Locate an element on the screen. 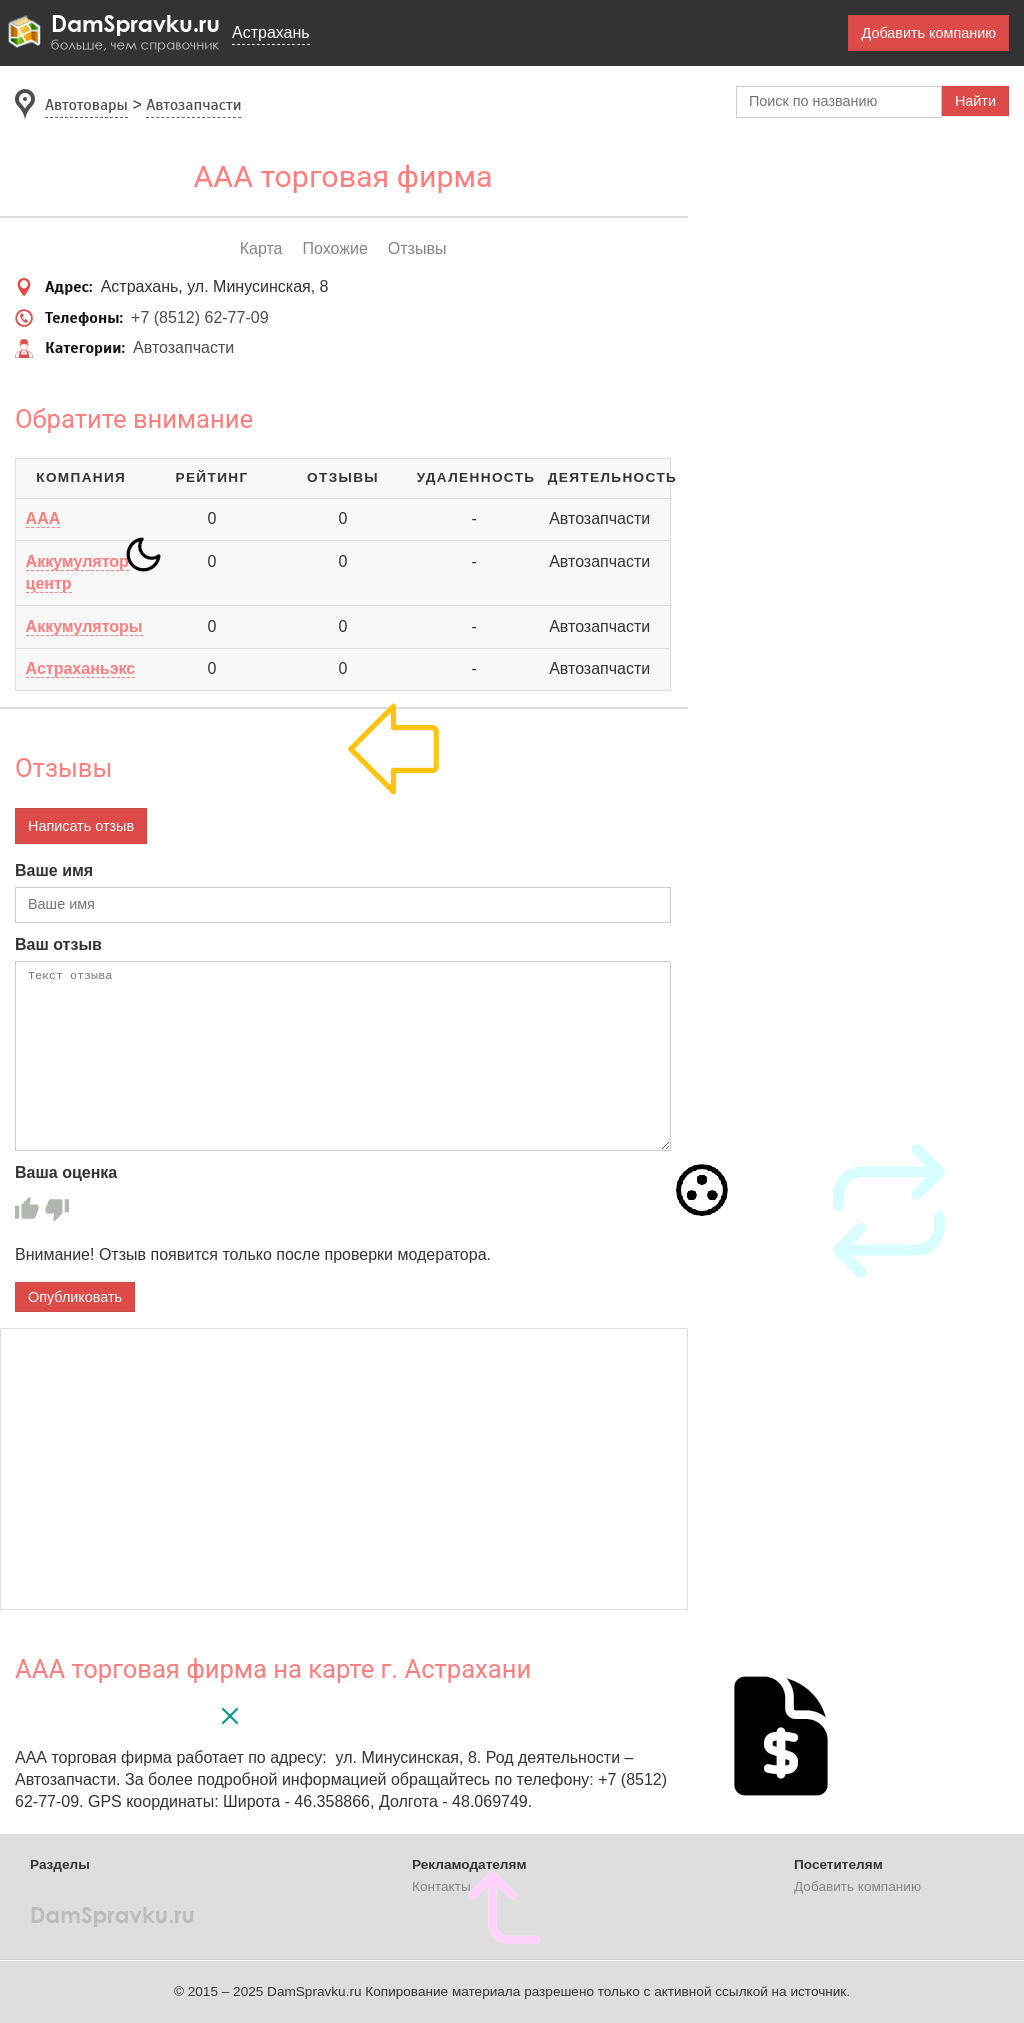  toggle dark mode or night theme is located at coordinates (143, 554).